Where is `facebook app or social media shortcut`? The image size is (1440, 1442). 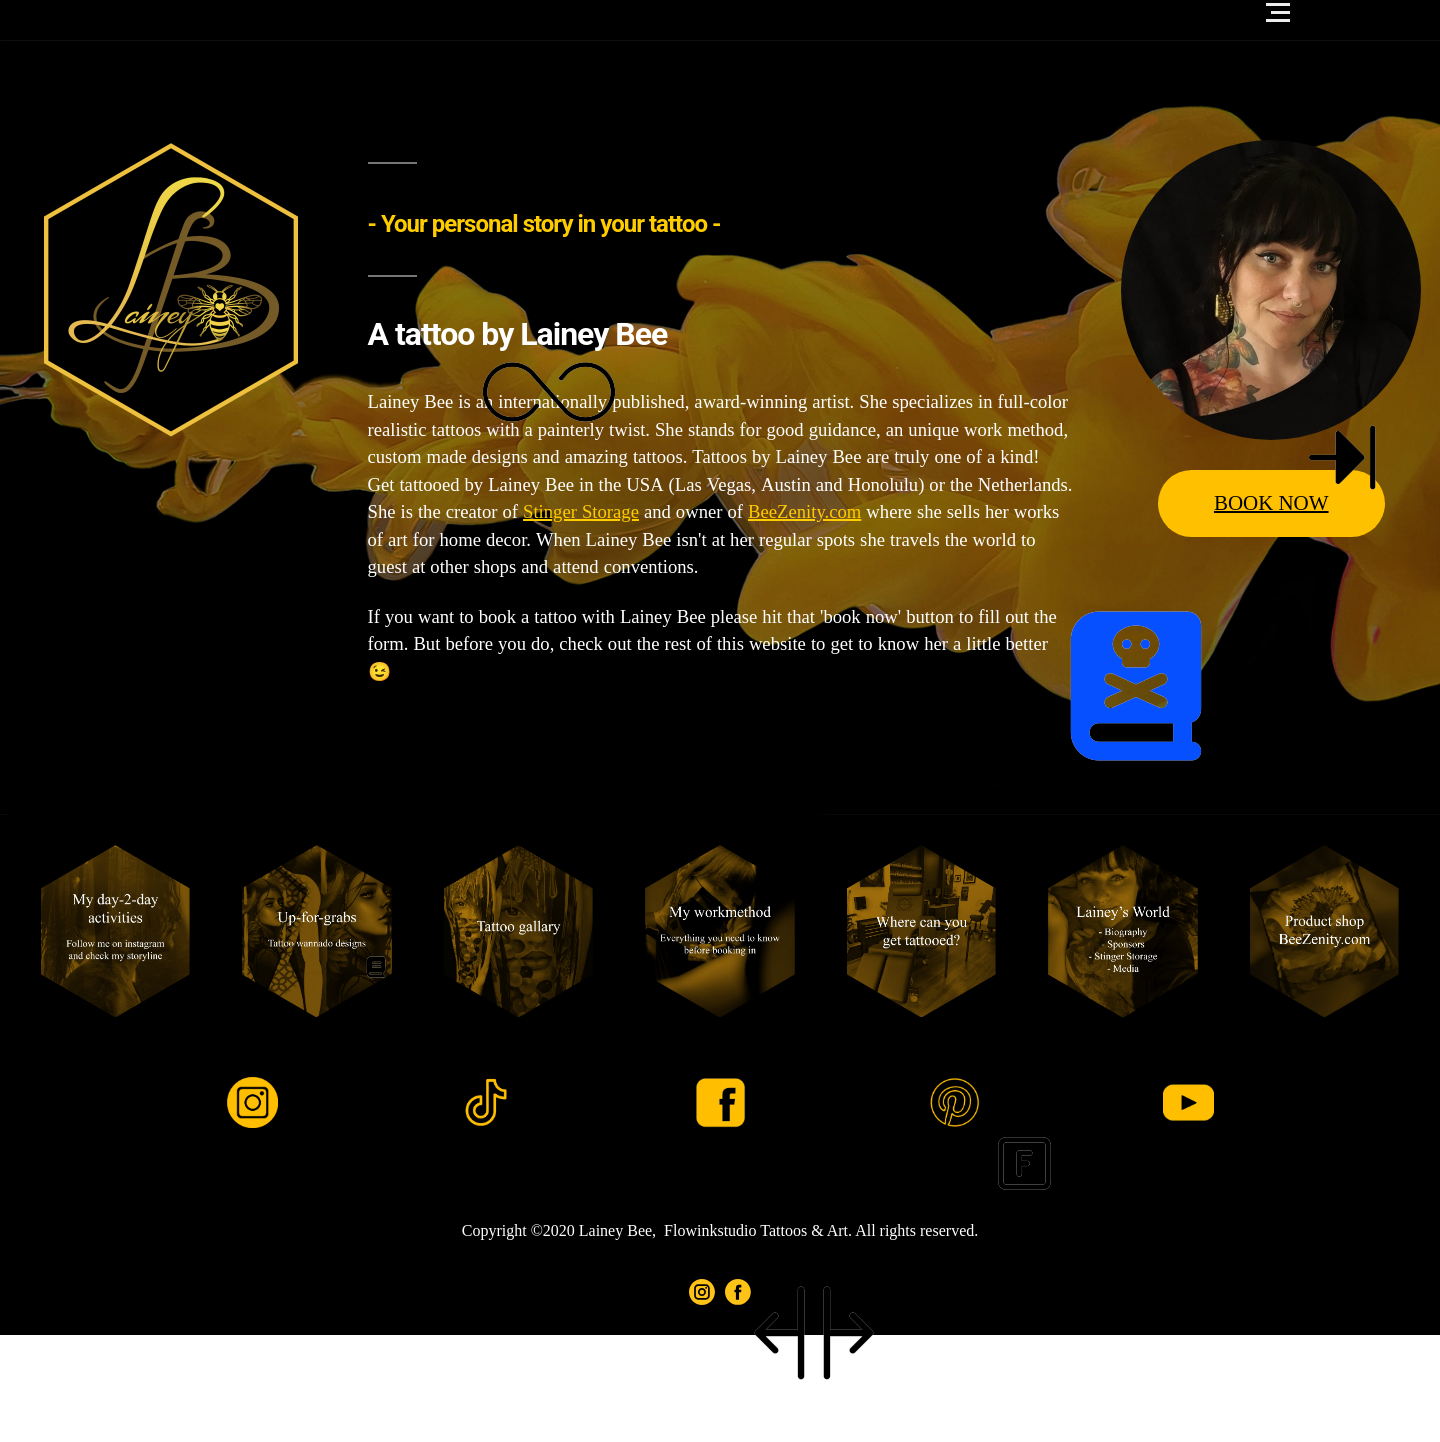 facebook app or social media shortcut is located at coordinates (1024, 1163).